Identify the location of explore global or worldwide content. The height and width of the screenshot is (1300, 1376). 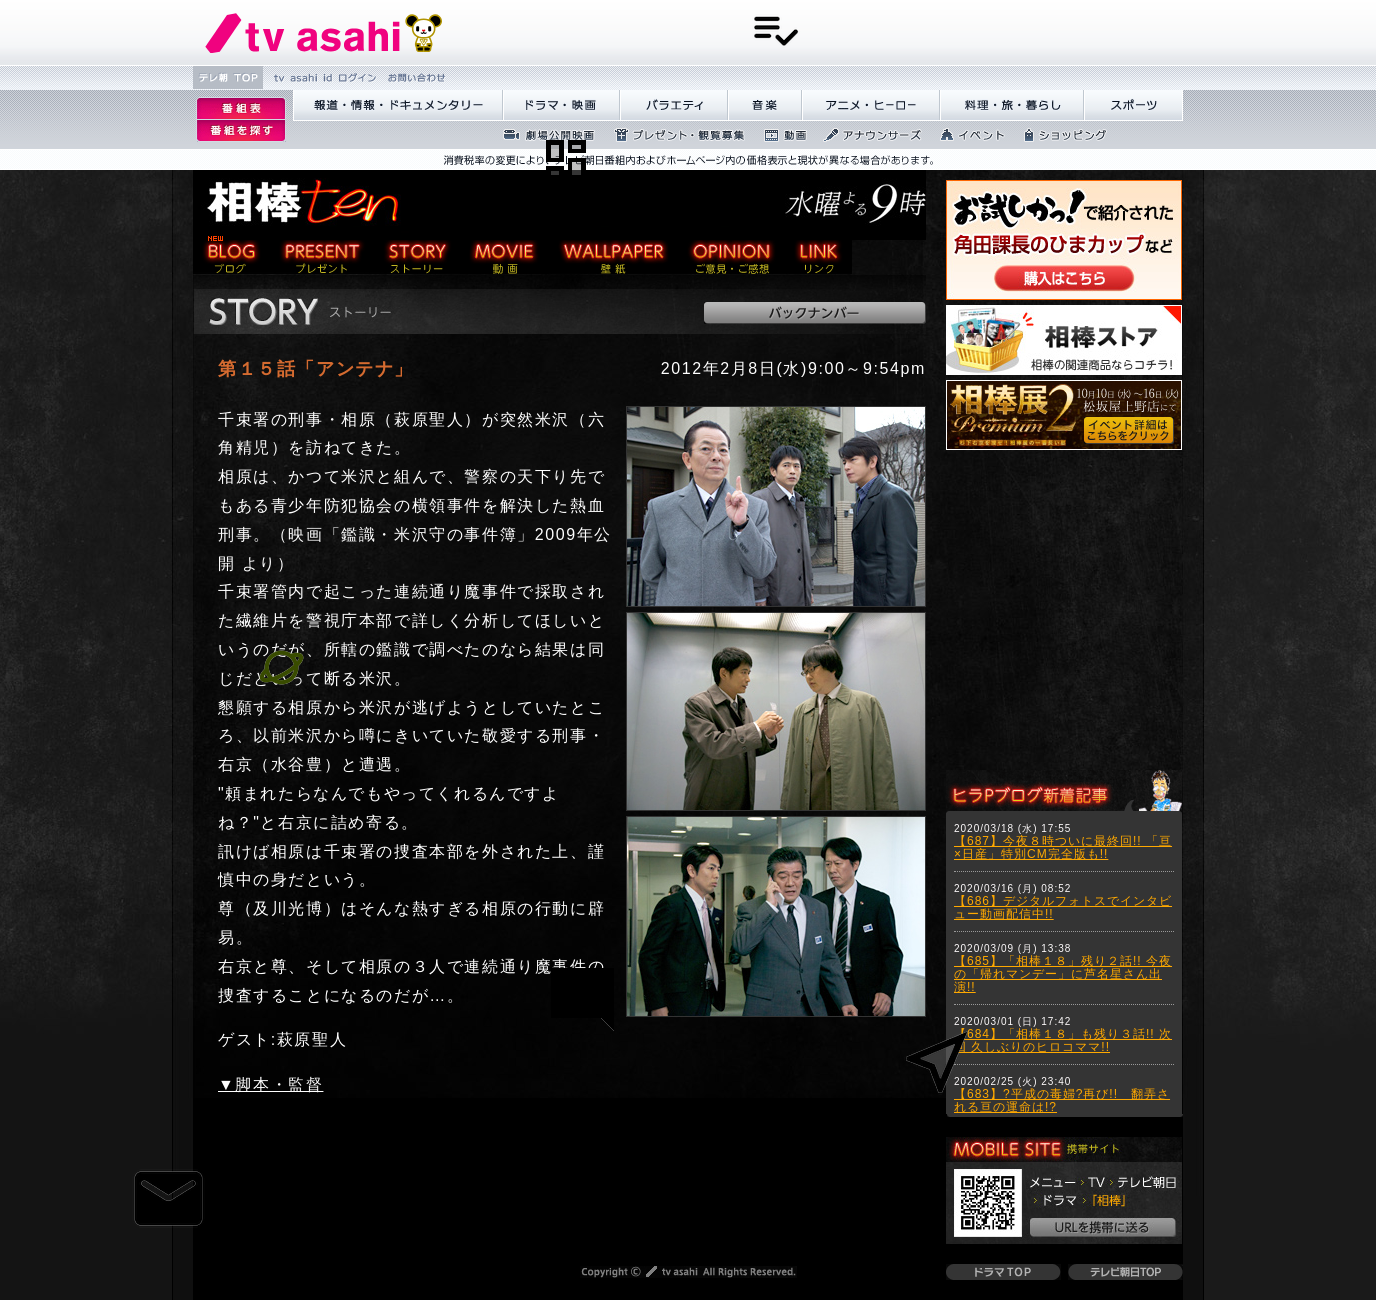
(281, 667).